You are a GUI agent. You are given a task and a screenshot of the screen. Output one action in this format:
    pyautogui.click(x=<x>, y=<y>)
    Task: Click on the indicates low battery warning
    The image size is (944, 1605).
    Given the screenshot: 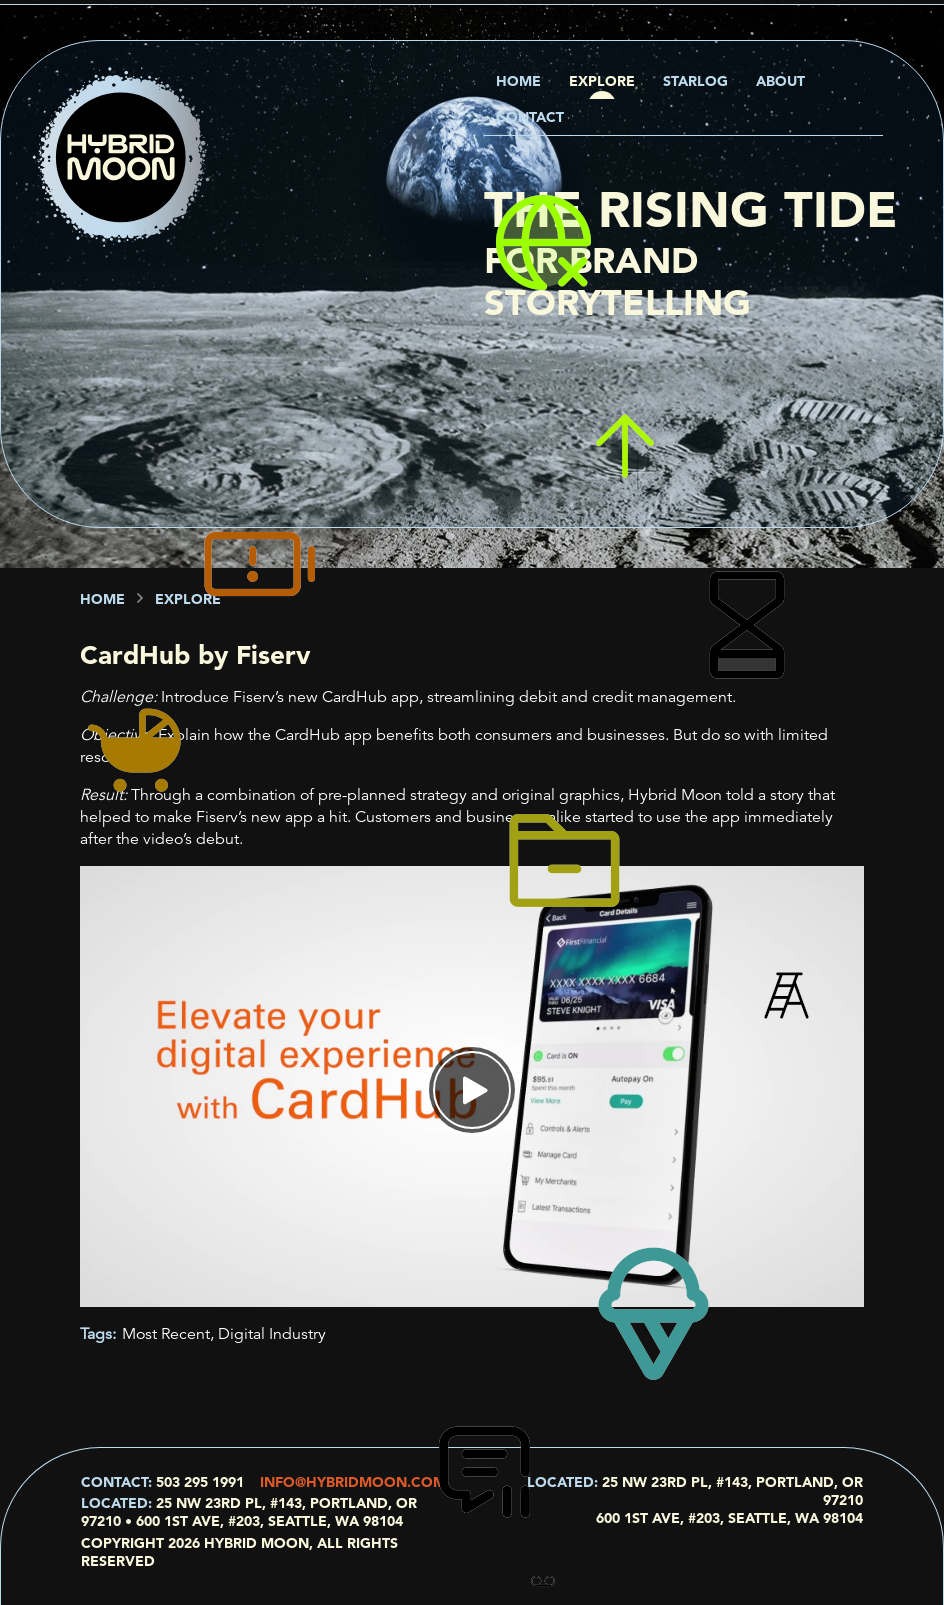 What is the action you would take?
    pyautogui.click(x=258, y=564)
    